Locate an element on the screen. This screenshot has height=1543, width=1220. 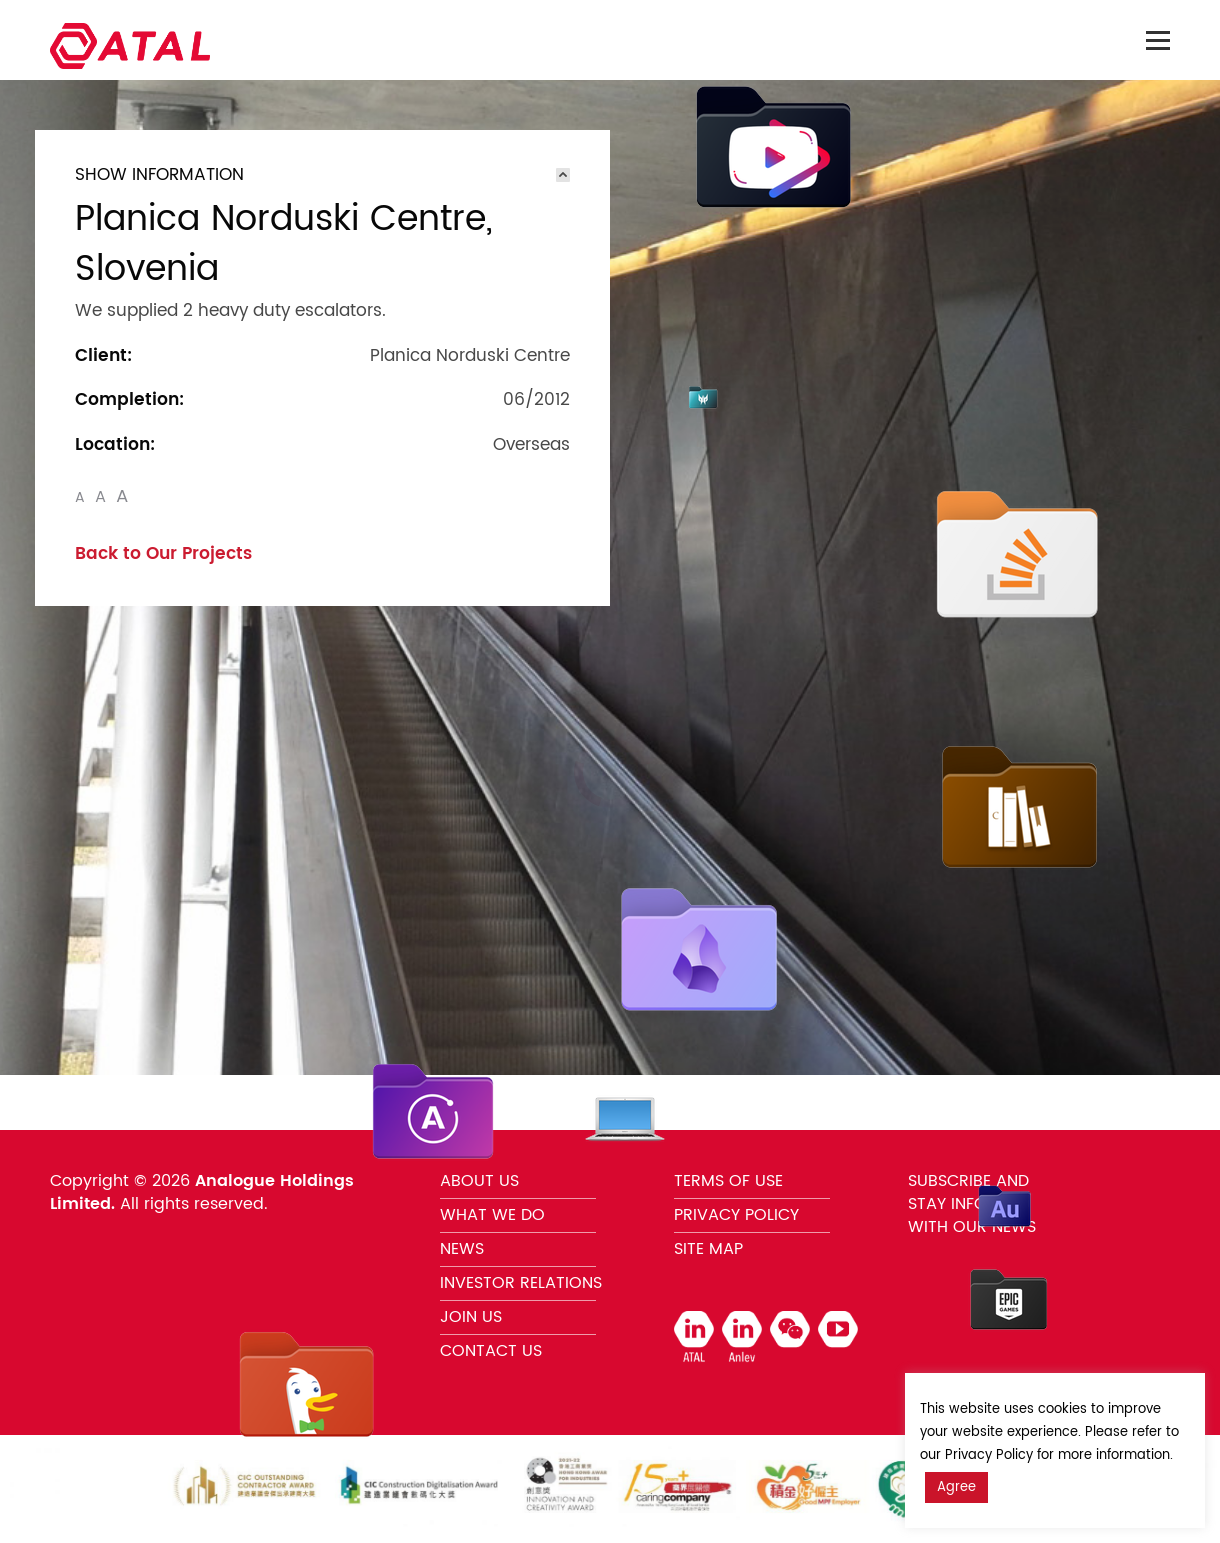
open folder containing stack overflow resources is located at coordinates (1016, 558).